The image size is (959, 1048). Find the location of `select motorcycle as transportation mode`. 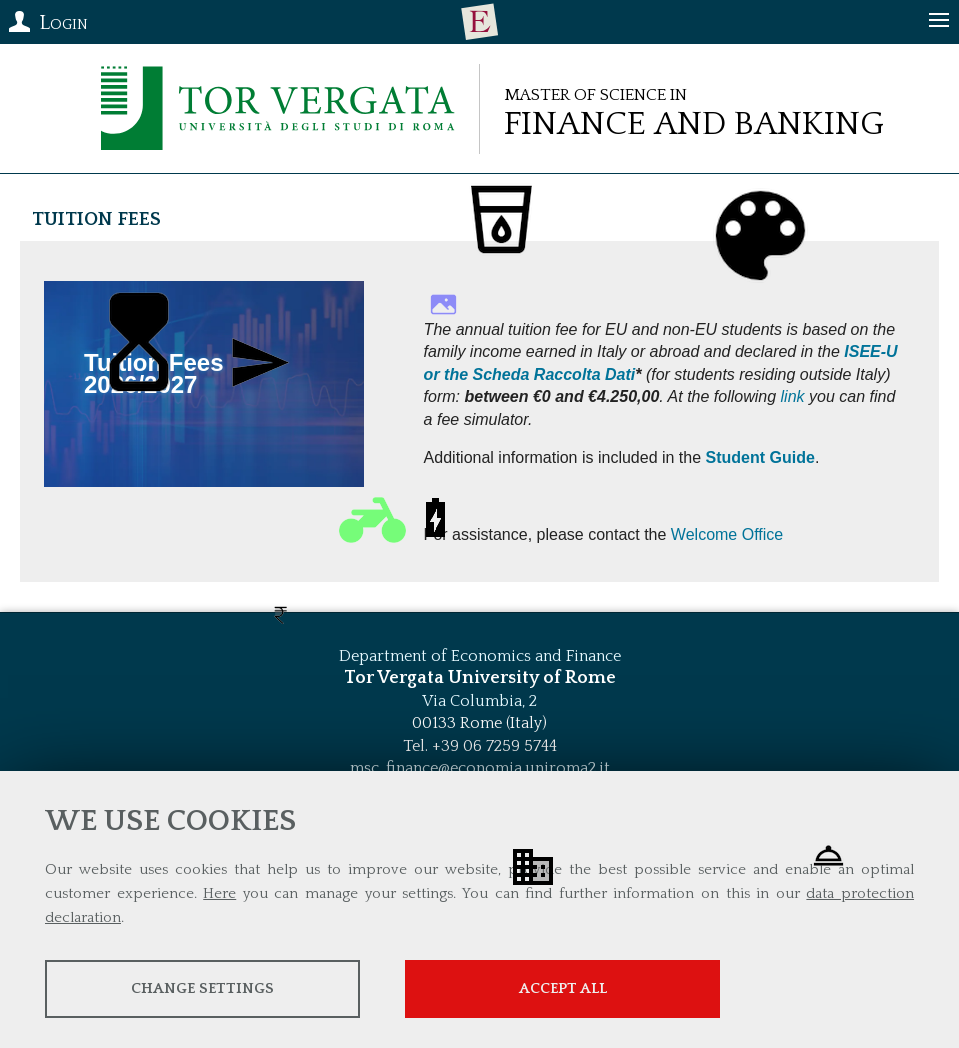

select motorcycle as transportation mode is located at coordinates (372, 518).